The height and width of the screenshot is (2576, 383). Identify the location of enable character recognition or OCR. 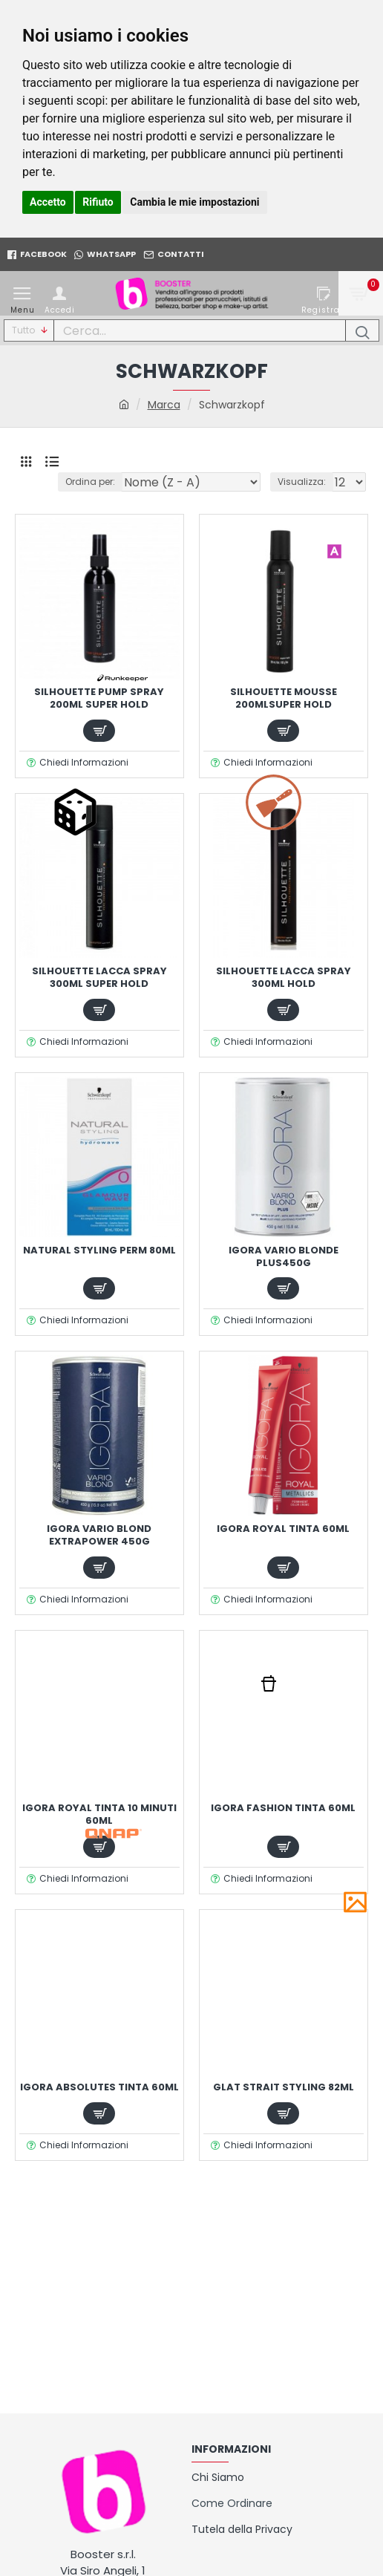
(334, 551).